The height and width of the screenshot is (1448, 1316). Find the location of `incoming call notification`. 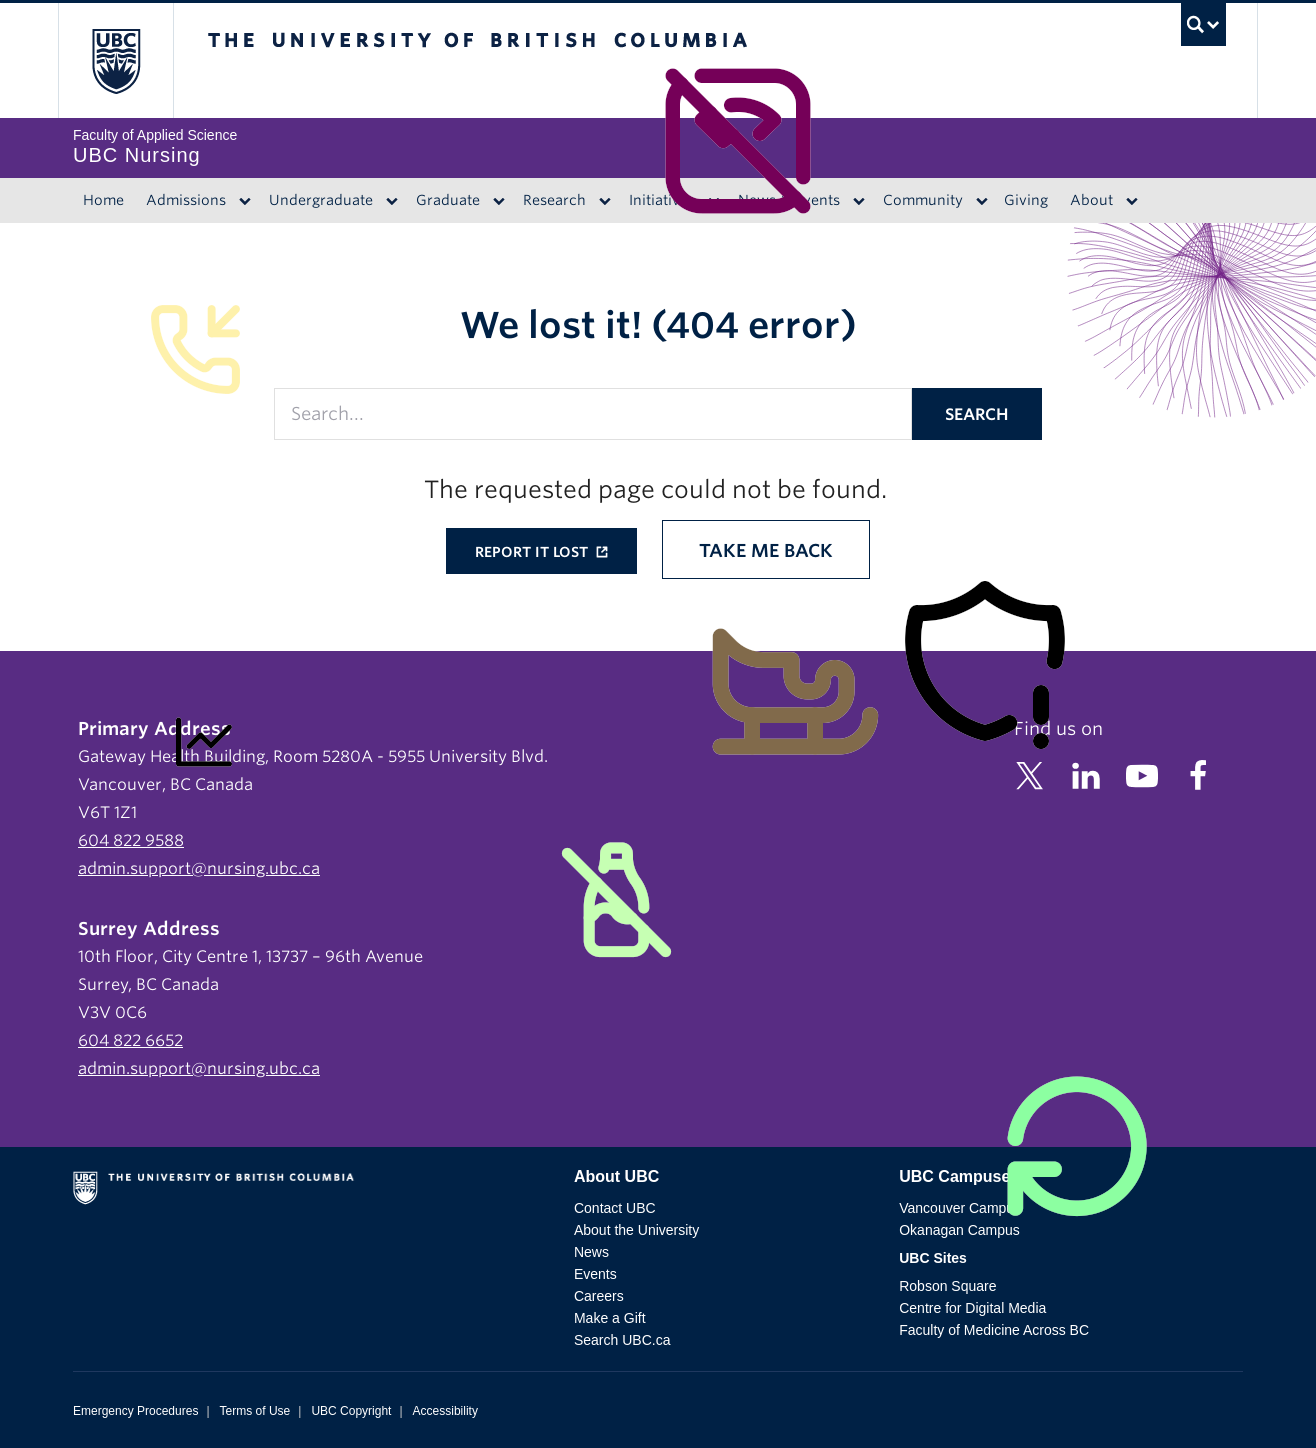

incoming call notification is located at coordinates (195, 349).